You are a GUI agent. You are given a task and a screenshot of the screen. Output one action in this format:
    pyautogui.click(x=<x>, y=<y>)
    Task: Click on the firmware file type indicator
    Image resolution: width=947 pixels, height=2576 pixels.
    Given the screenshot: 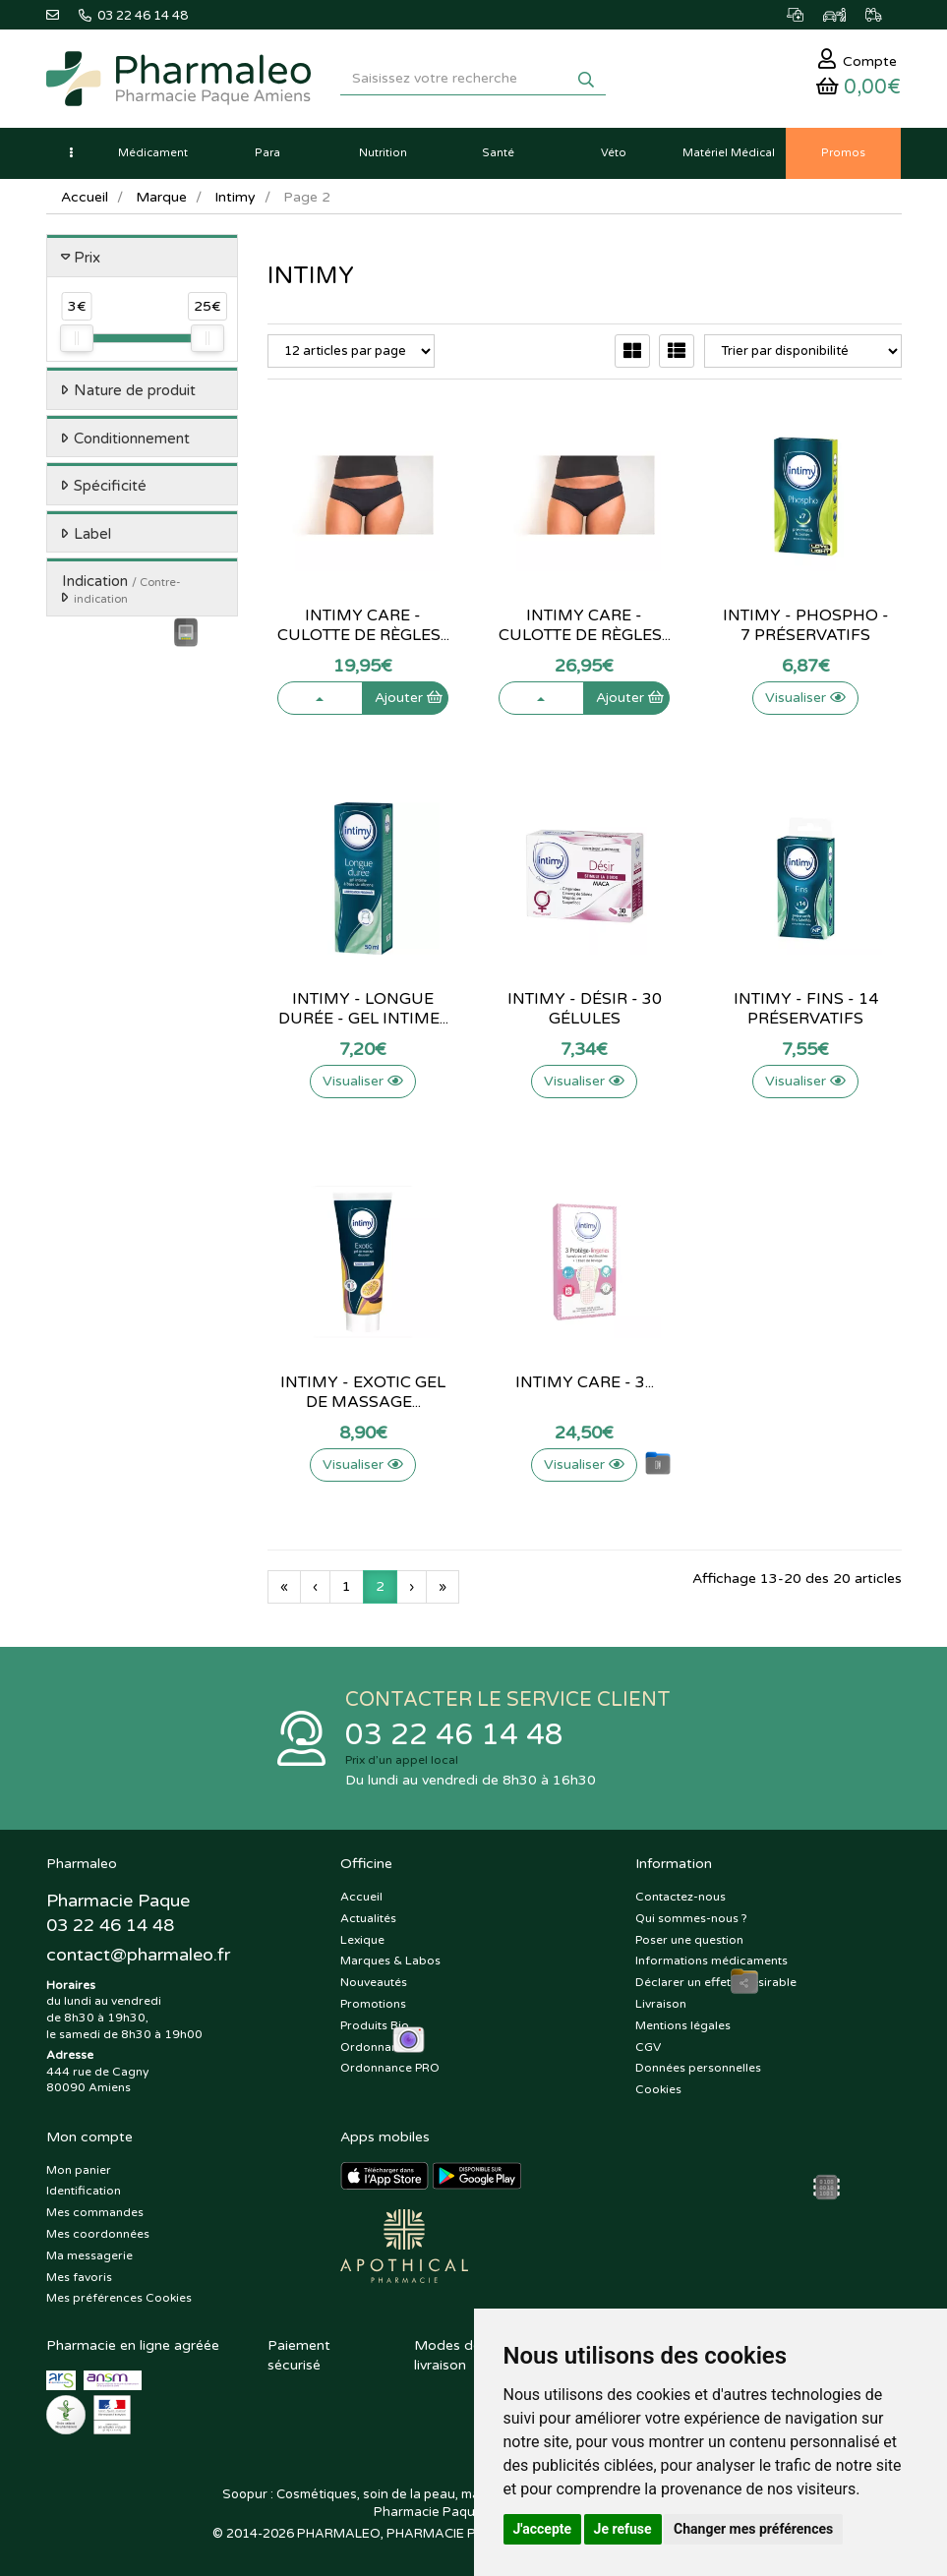 What is the action you would take?
    pyautogui.click(x=826, y=2187)
    